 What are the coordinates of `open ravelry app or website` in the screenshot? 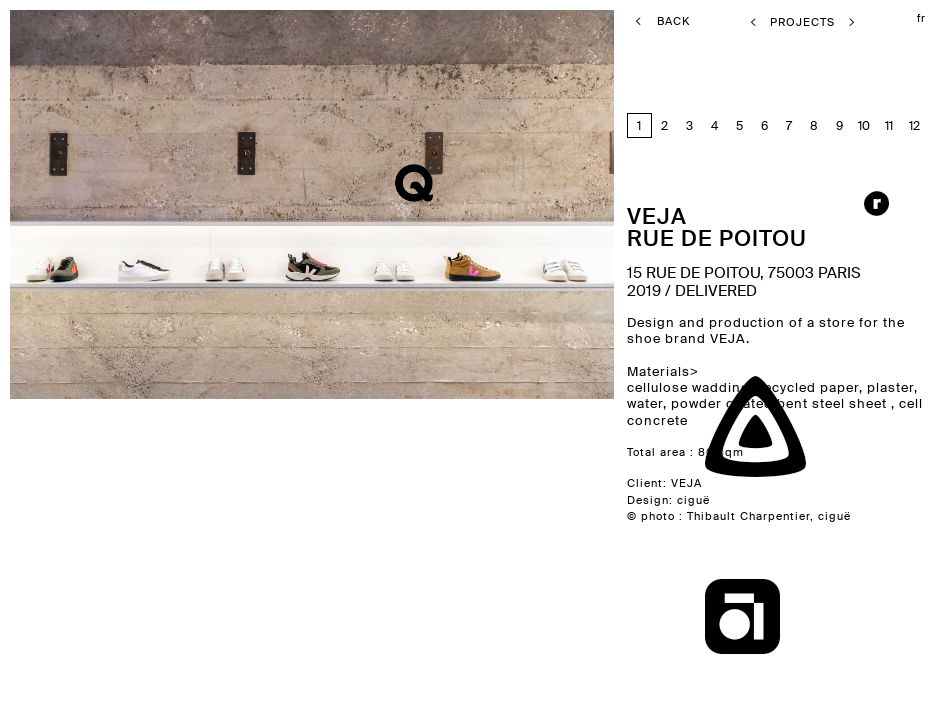 It's located at (876, 203).